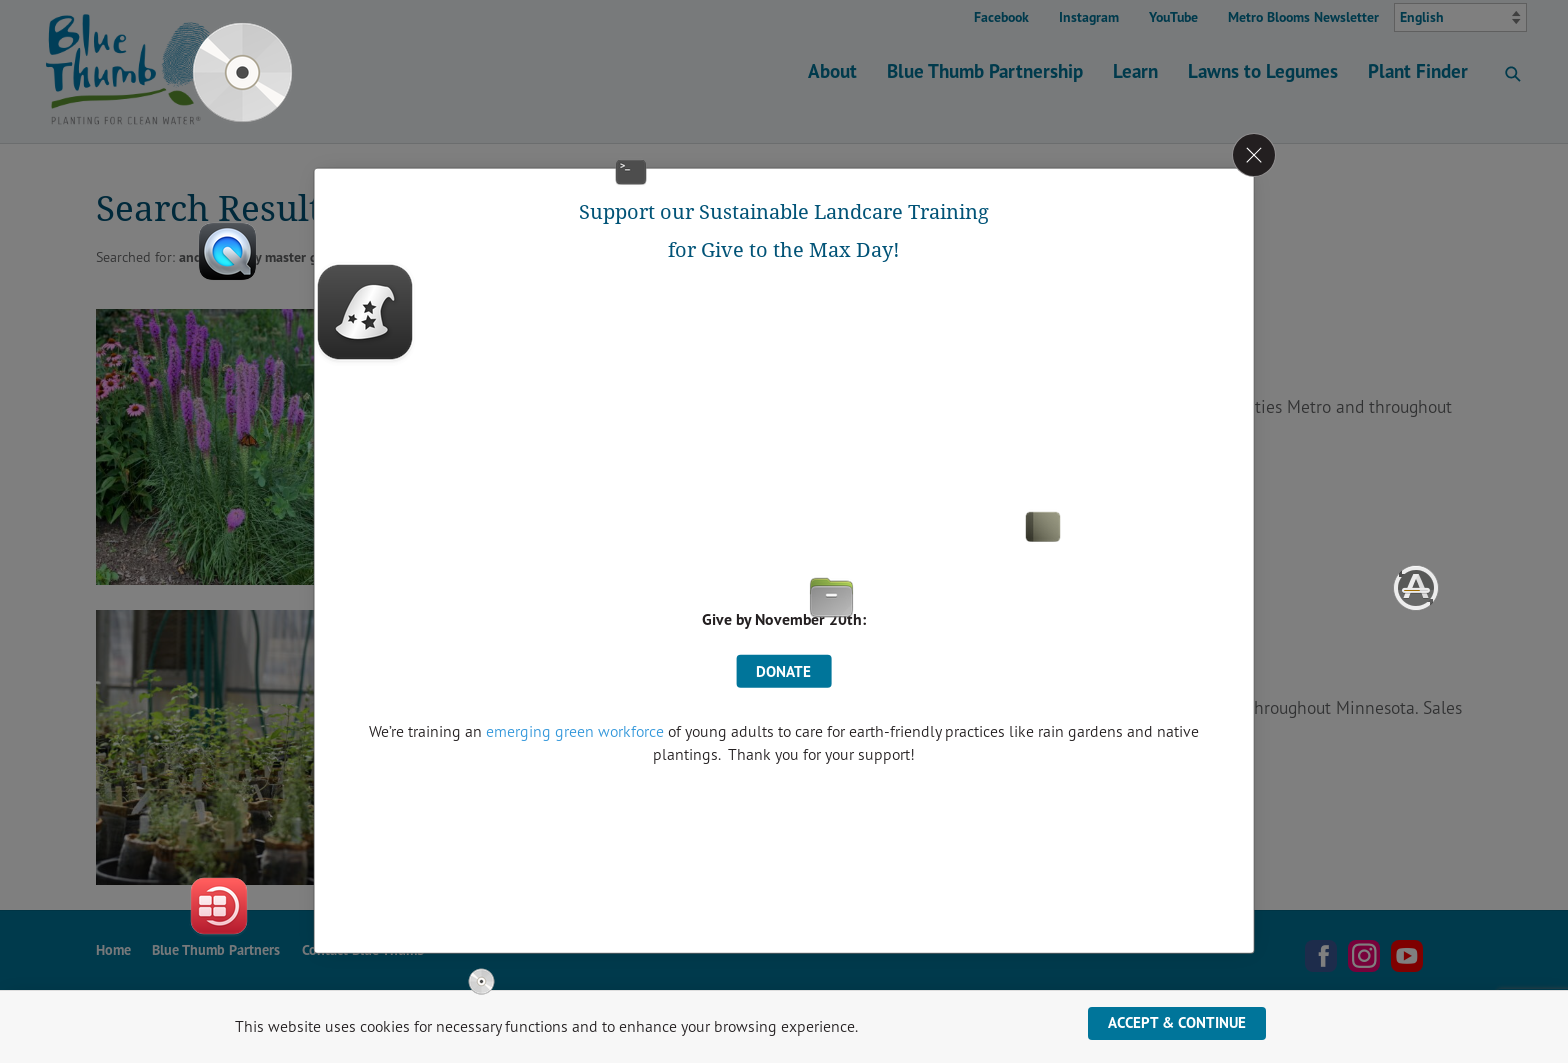 This screenshot has height=1063, width=1568. I want to click on open the software update application, so click(1416, 588).